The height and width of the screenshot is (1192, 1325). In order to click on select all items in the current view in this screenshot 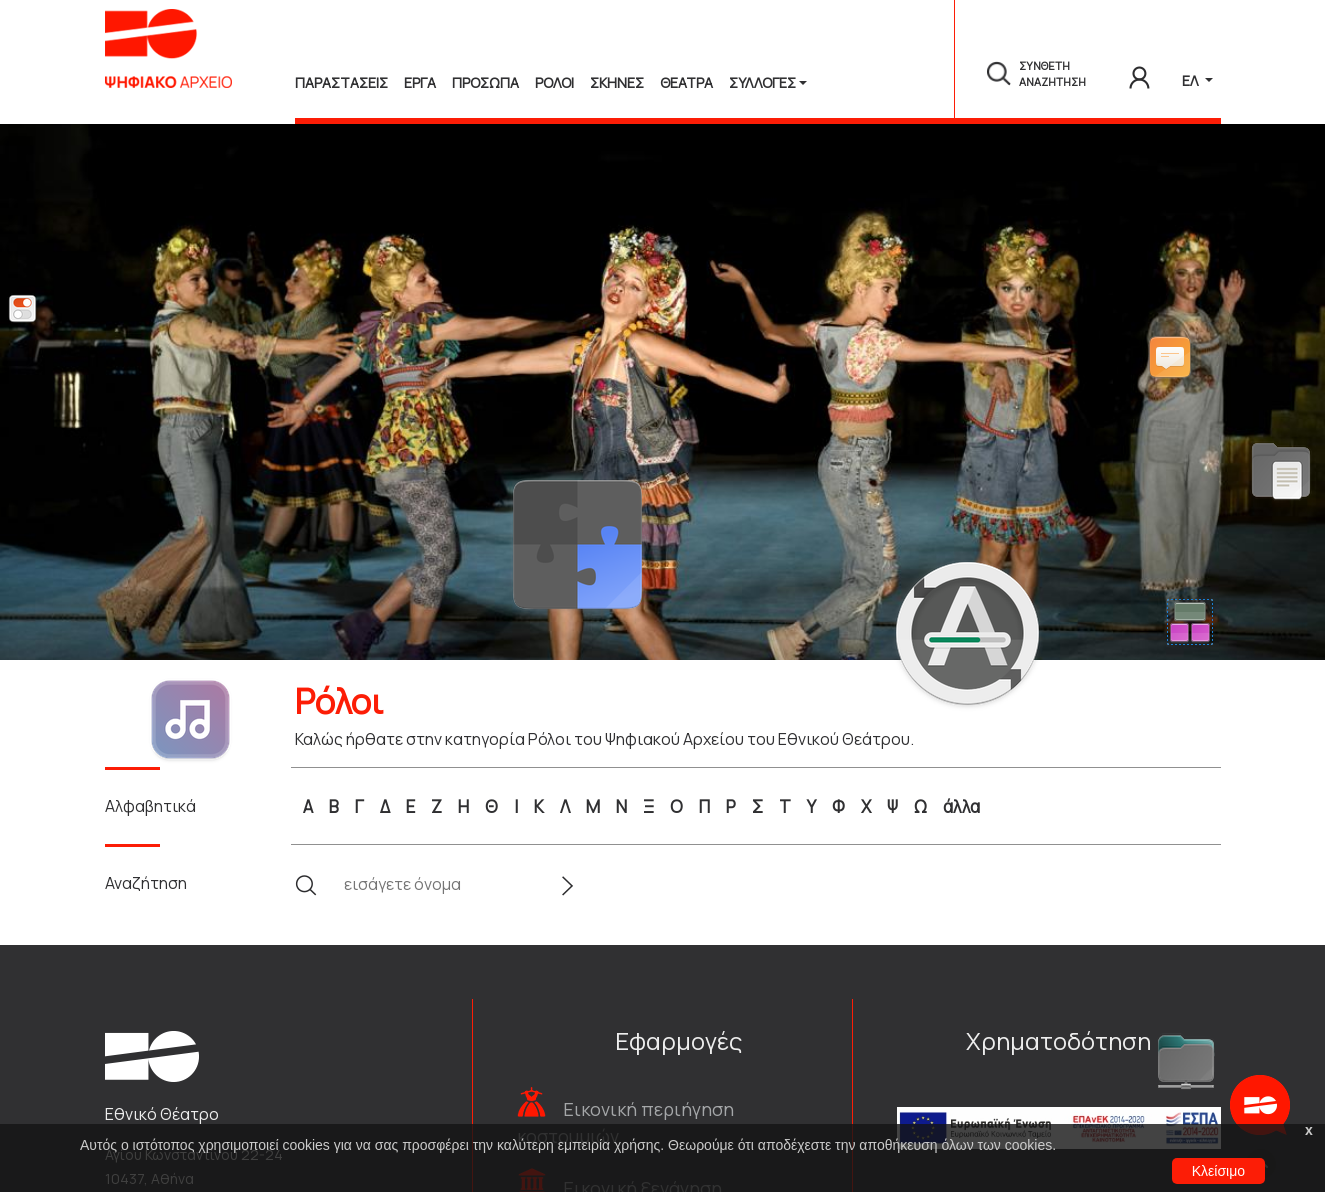, I will do `click(1190, 622)`.